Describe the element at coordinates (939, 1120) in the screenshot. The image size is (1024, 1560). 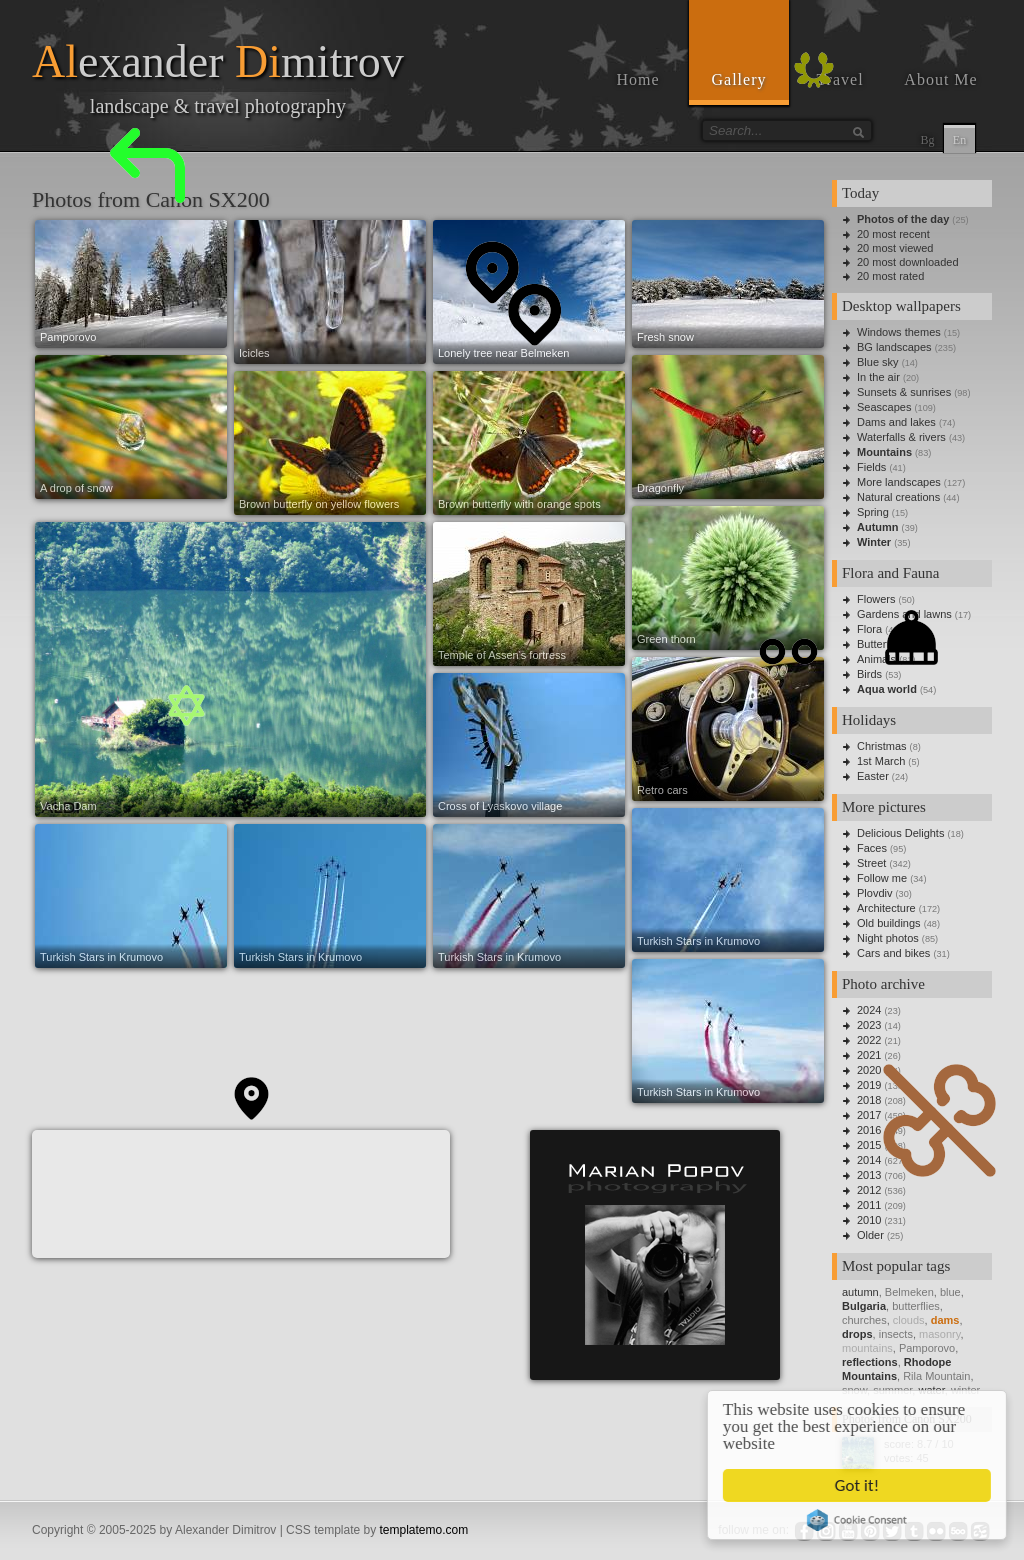
I see `no treats available for pet` at that location.